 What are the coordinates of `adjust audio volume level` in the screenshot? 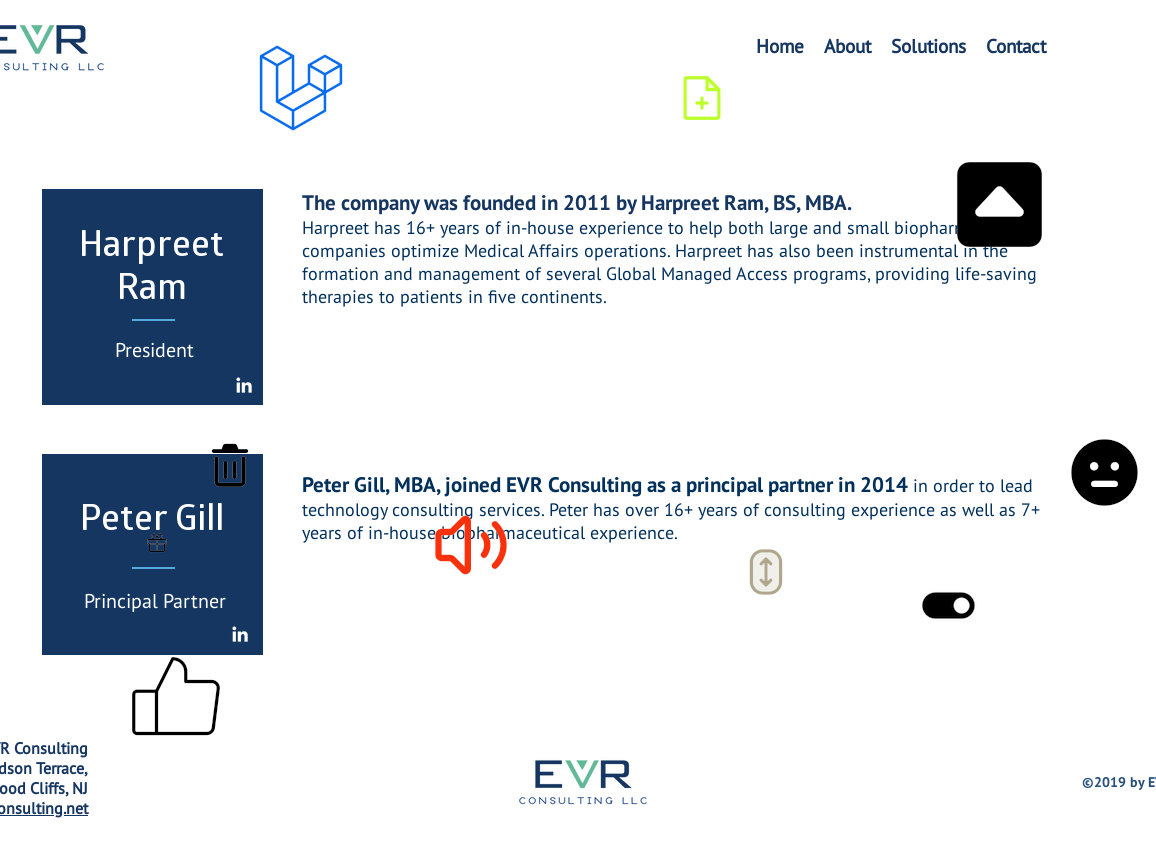 It's located at (471, 545).